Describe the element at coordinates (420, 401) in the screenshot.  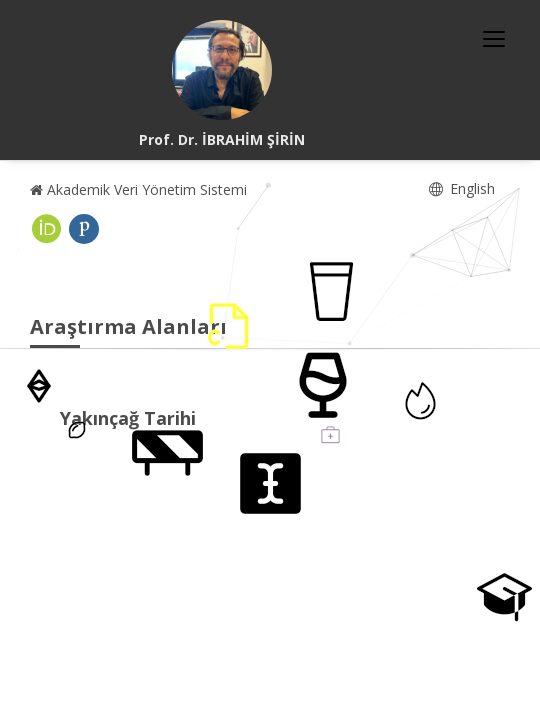
I see `indicates trending or popular content` at that location.